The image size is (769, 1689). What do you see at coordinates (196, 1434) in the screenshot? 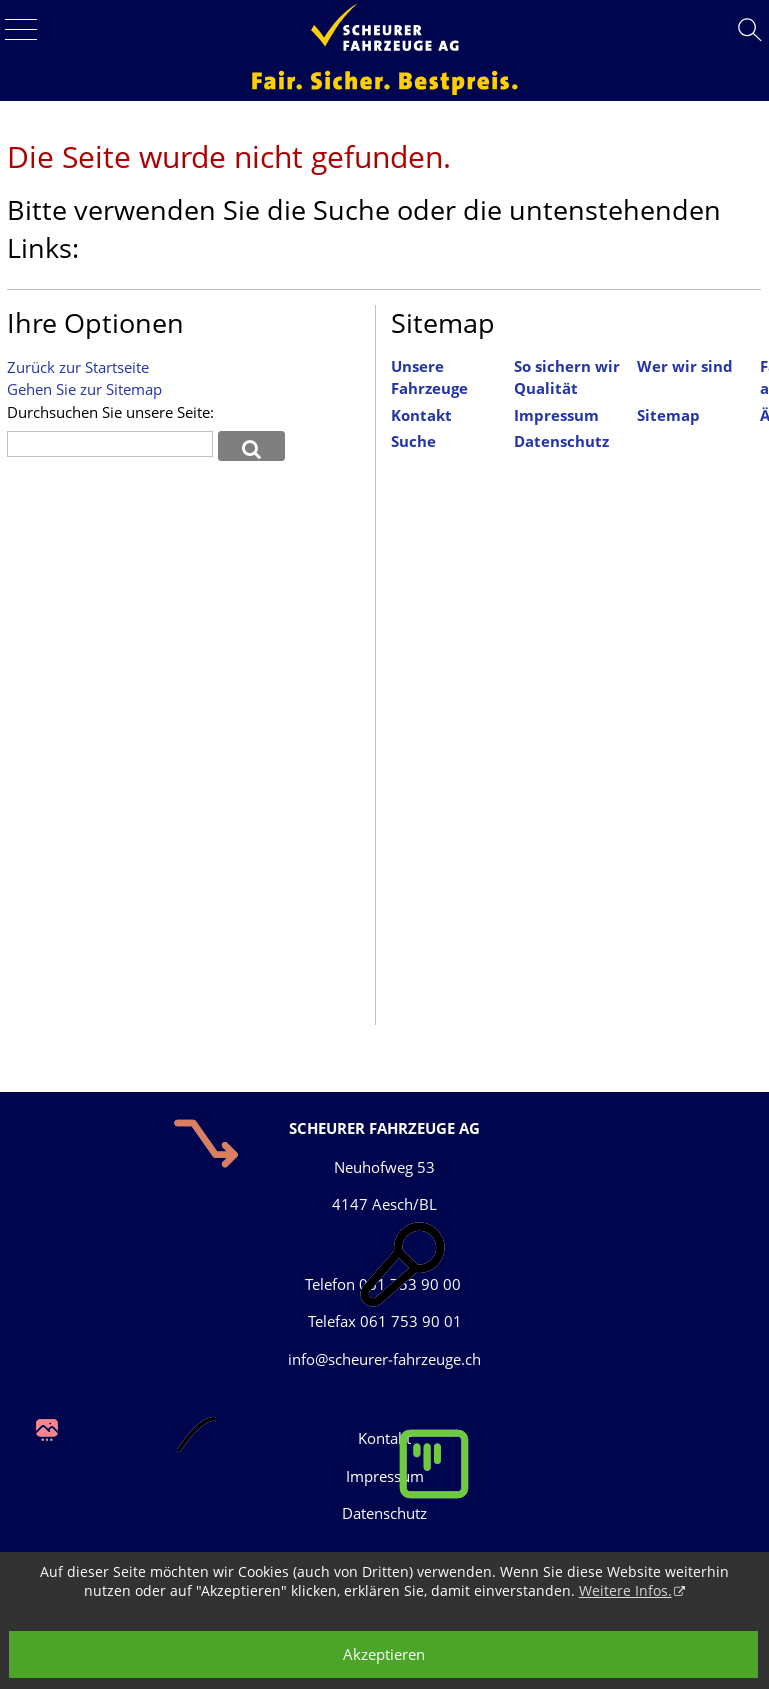
I see `apply ease-out animation timing` at bounding box center [196, 1434].